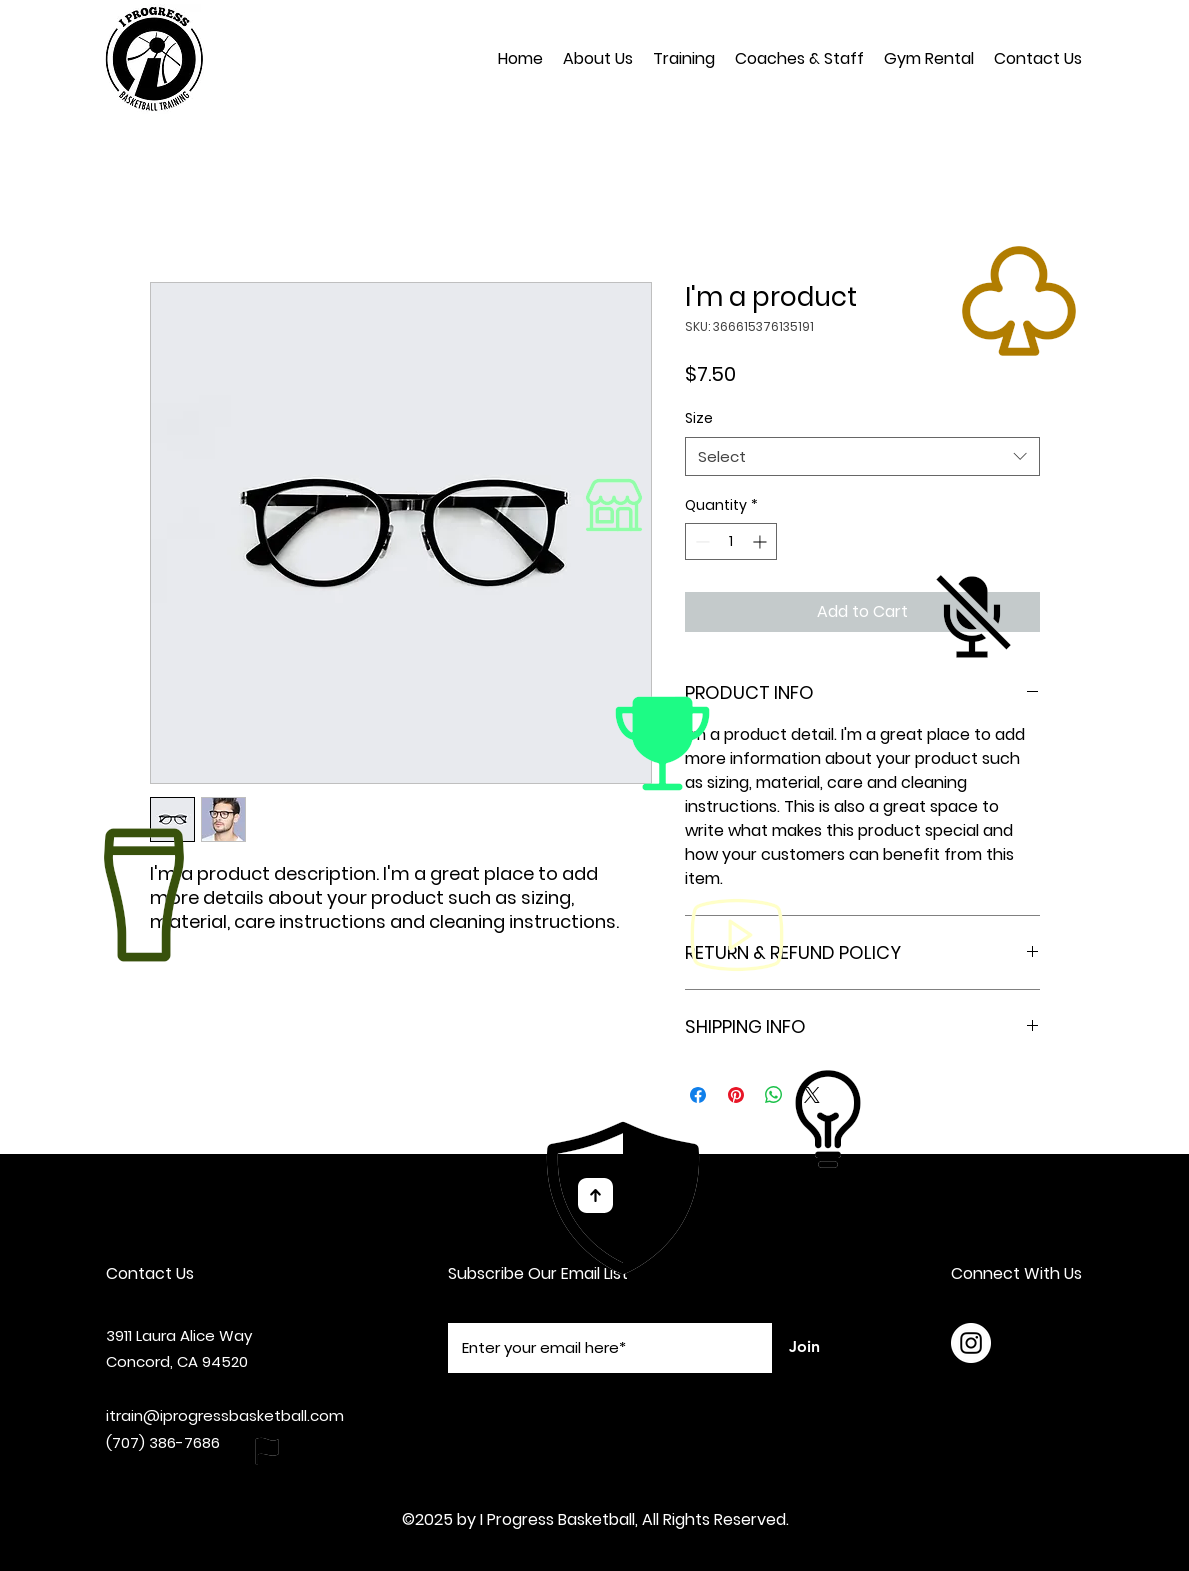 The height and width of the screenshot is (1571, 1189). What do you see at coordinates (737, 935) in the screenshot?
I see `open YouTube` at bounding box center [737, 935].